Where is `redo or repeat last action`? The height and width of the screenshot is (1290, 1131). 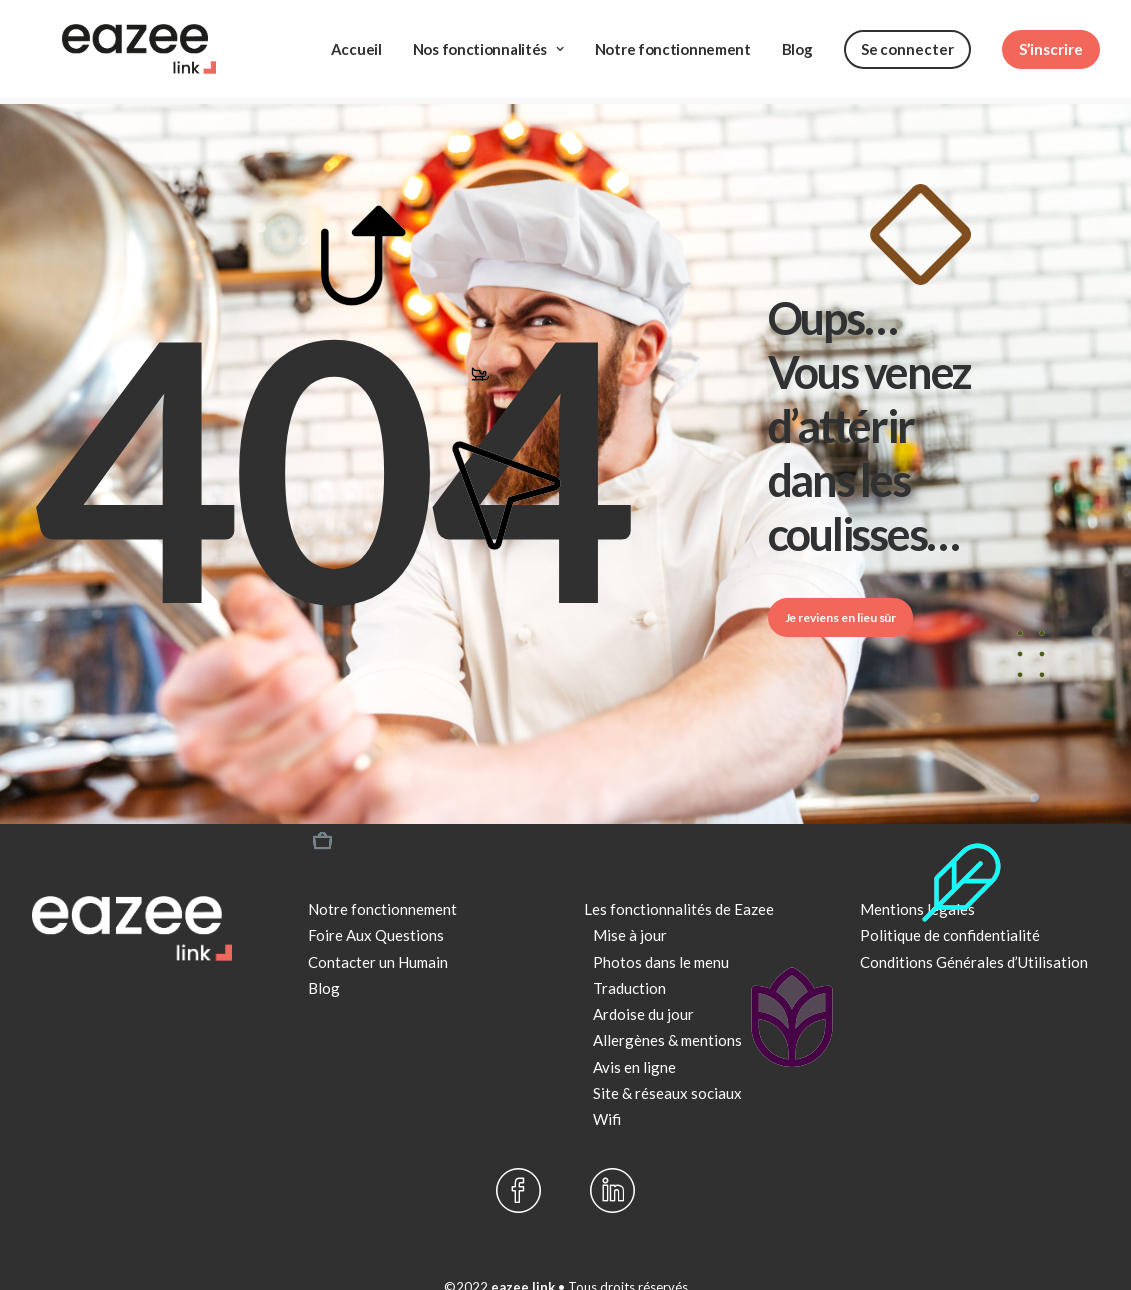
redo or repeat last action is located at coordinates (359, 255).